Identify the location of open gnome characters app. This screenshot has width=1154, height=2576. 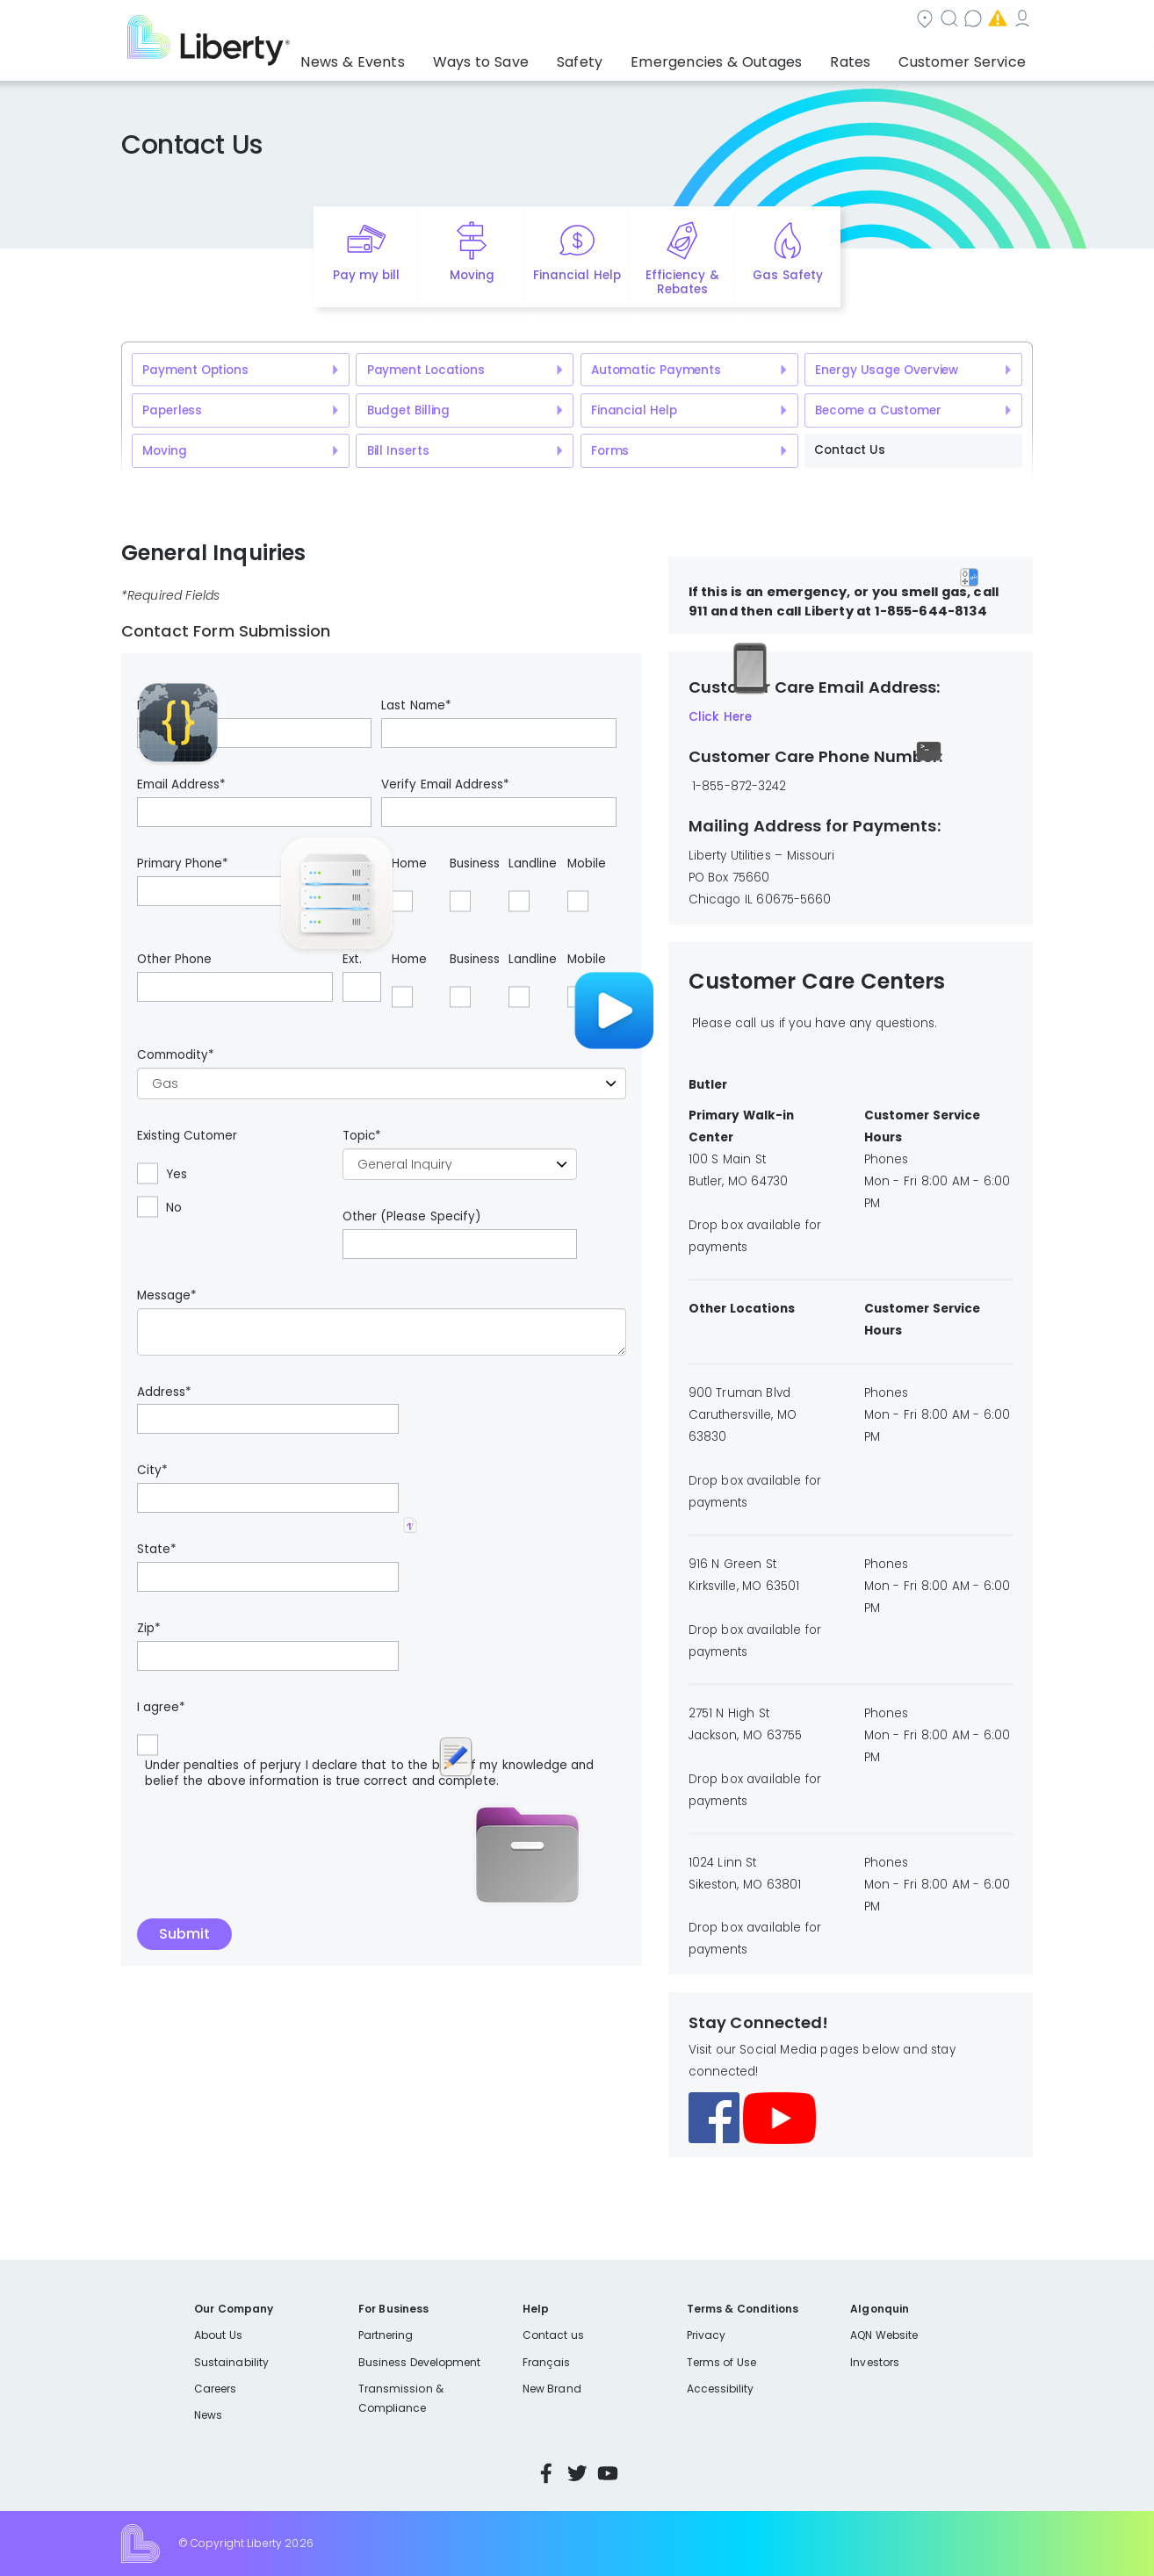
(969, 577).